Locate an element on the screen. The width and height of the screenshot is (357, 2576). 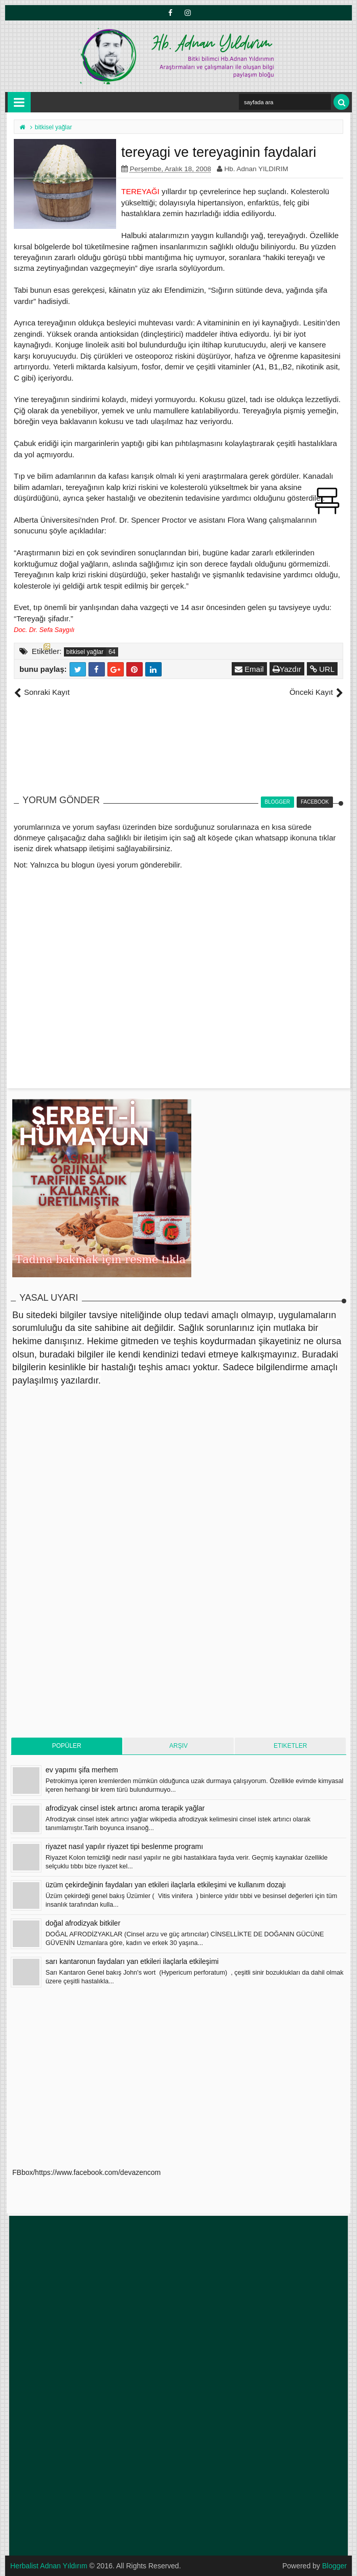
select seating or furniture options is located at coordinates (327, 501).